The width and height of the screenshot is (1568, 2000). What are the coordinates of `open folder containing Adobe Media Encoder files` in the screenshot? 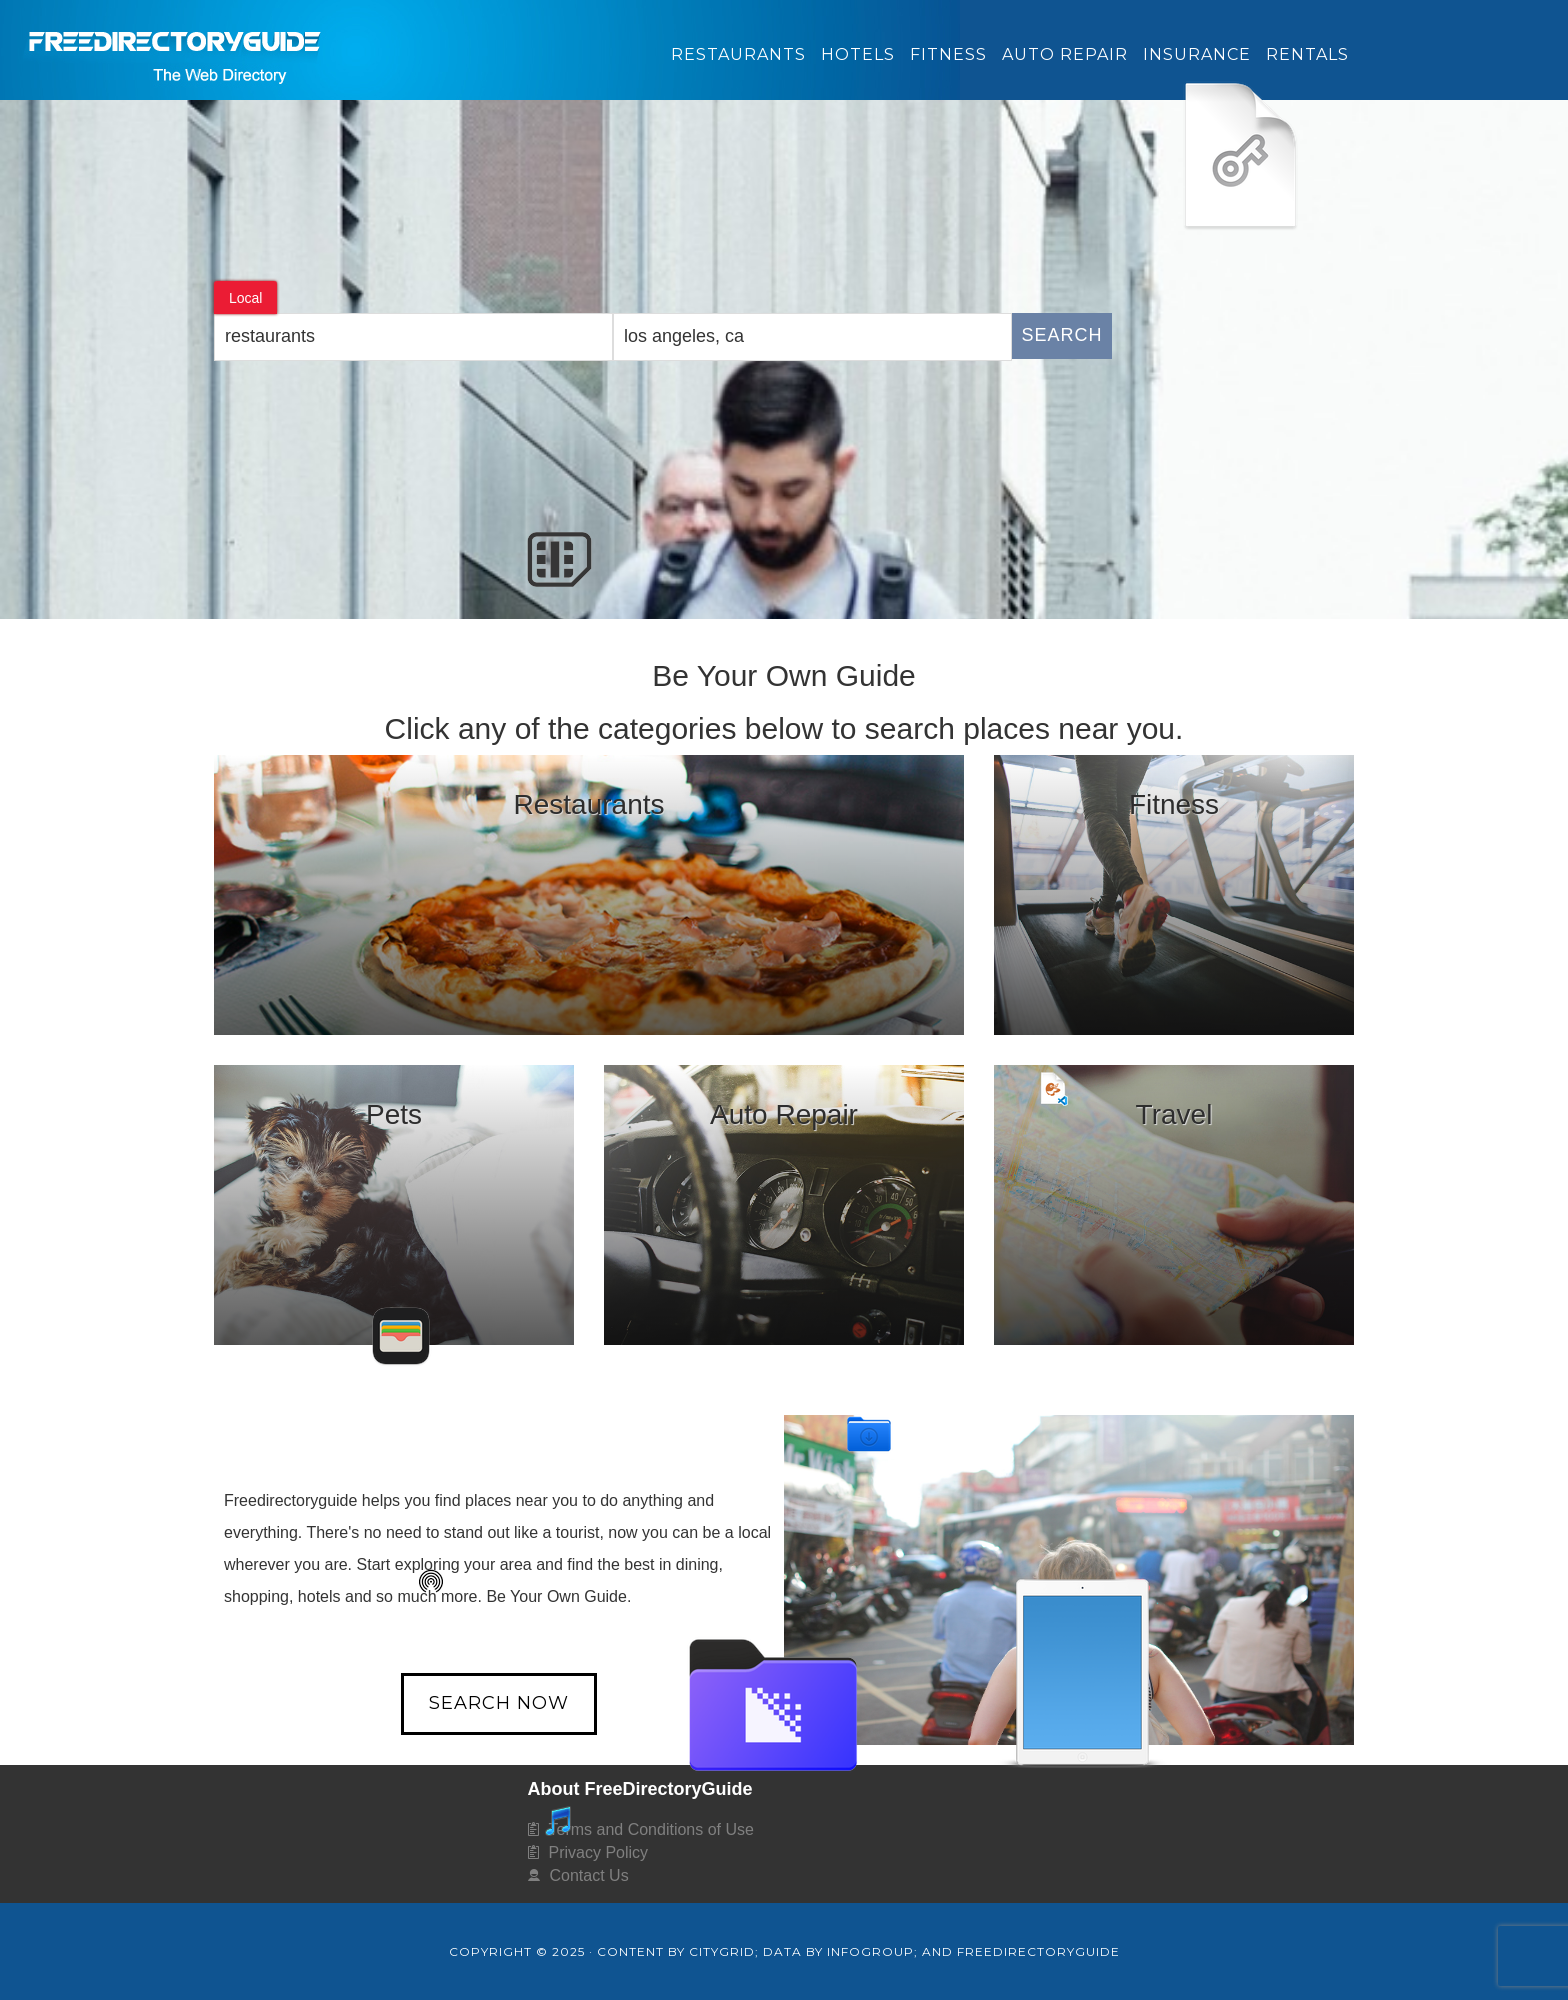 It's located at (772, 1709).